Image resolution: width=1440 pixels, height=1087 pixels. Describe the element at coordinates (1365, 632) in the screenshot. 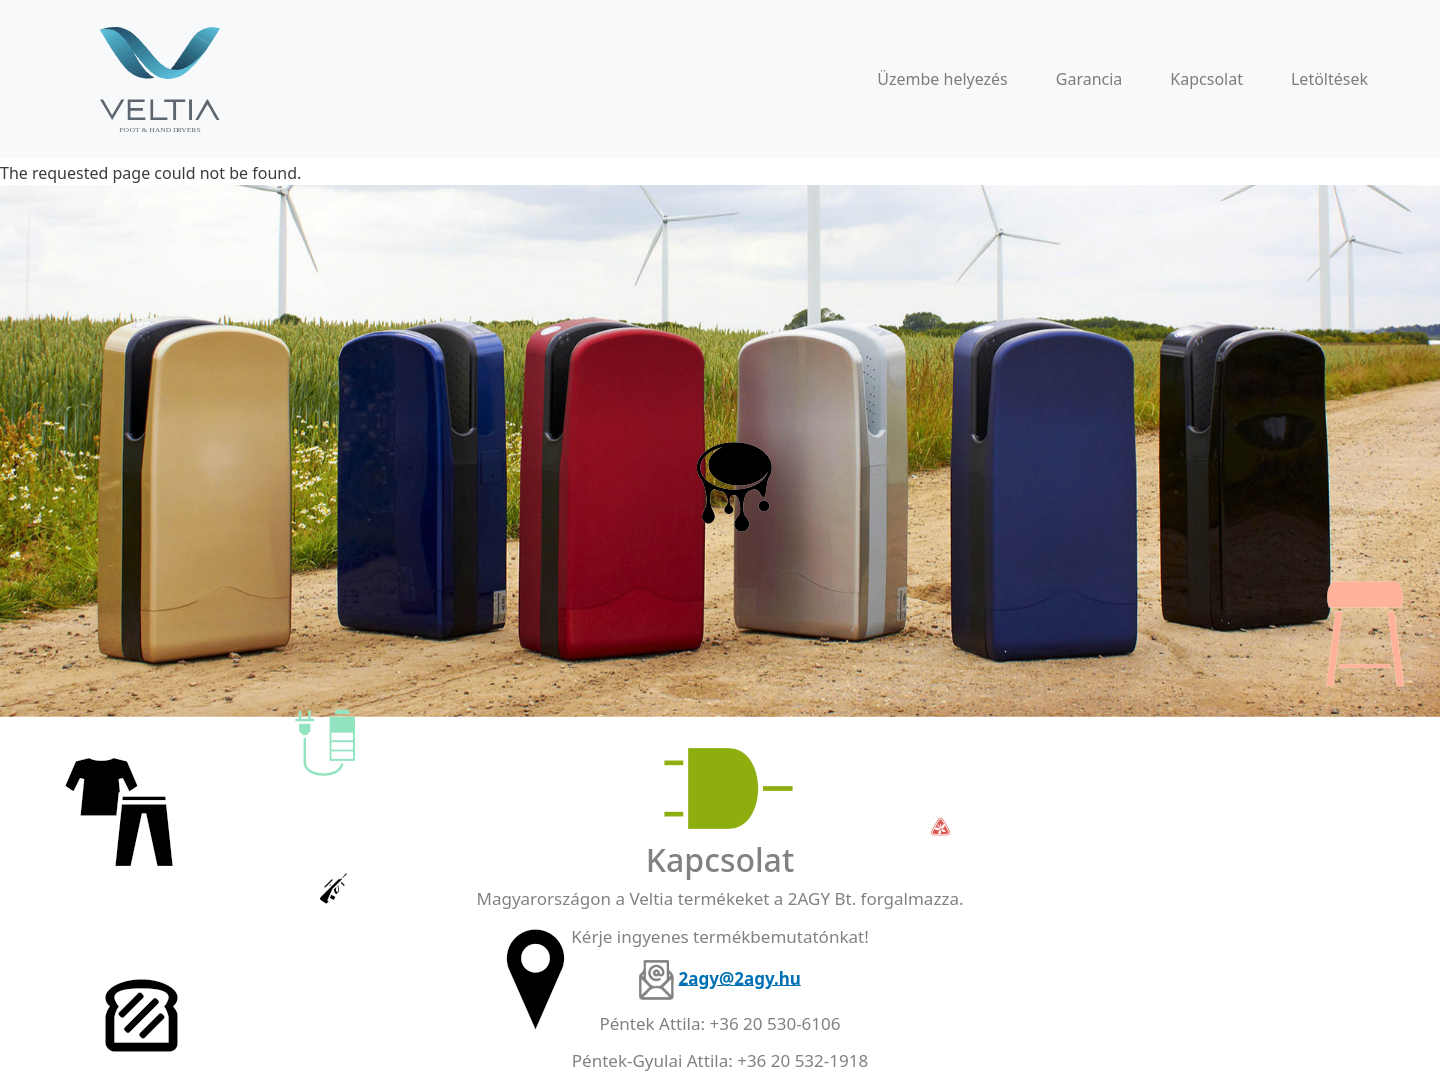

I see `bar seating or stool furniture option` at that location.